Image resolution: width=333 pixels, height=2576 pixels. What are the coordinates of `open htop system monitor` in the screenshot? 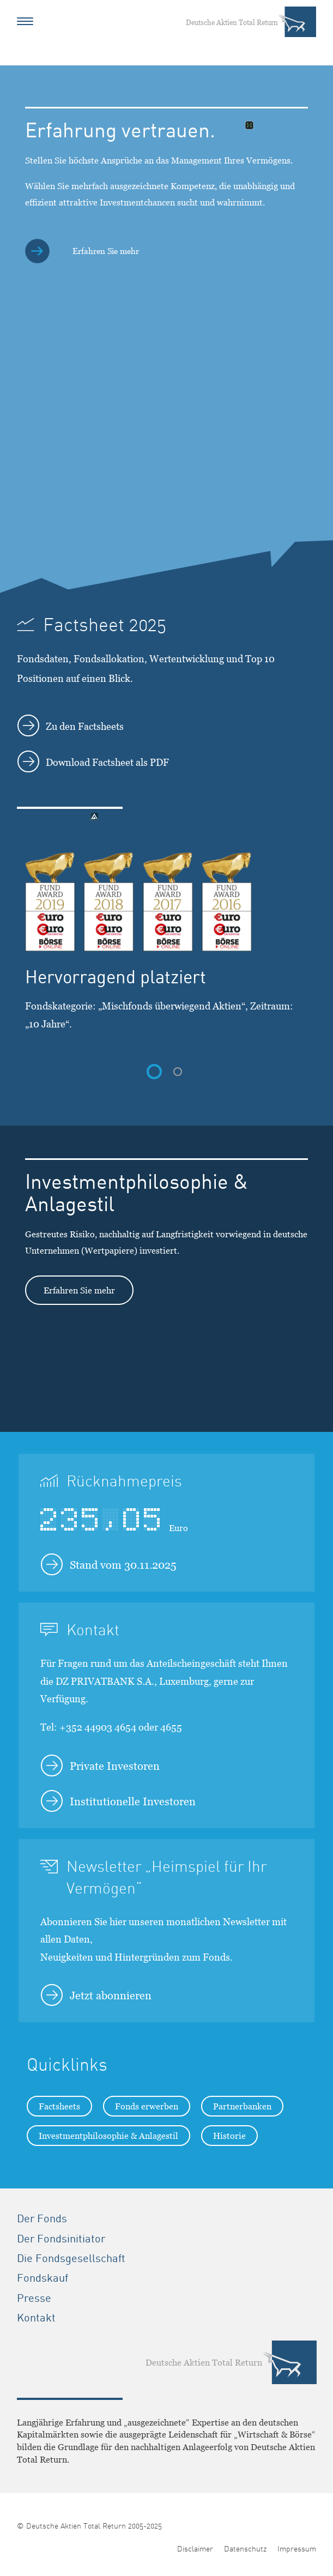 It's located at (249, 125).